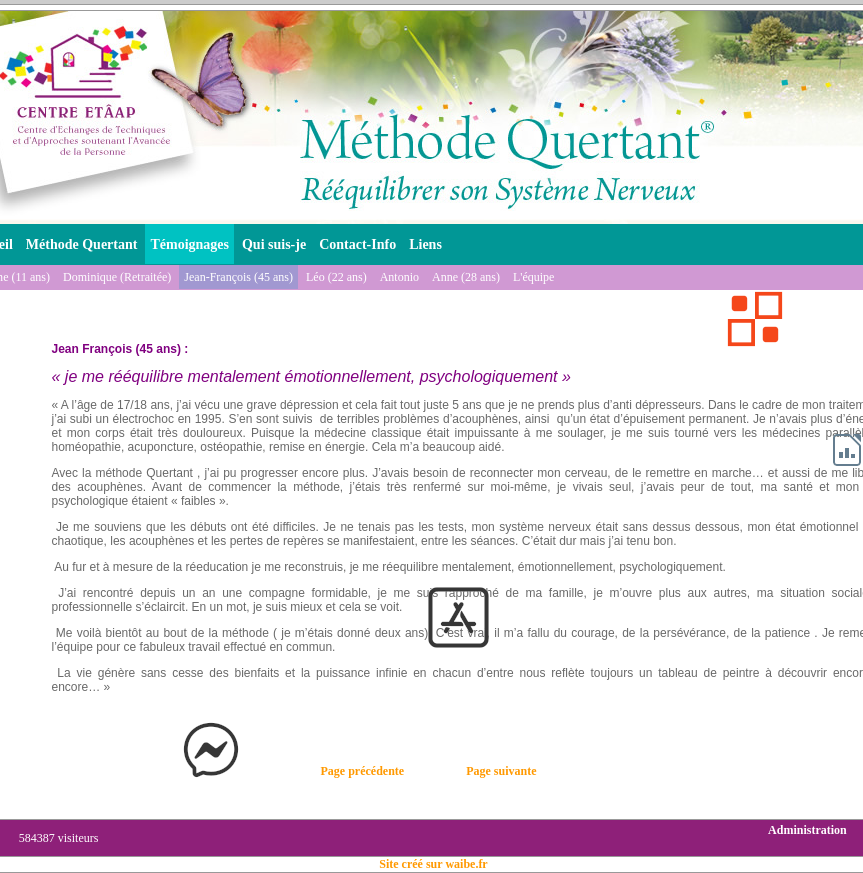  What do you see at coordinates (211, 750) in the screenshot?
I see `open Caprine, a Facebook Messenger desktop client` at bounding box center [211, 750].